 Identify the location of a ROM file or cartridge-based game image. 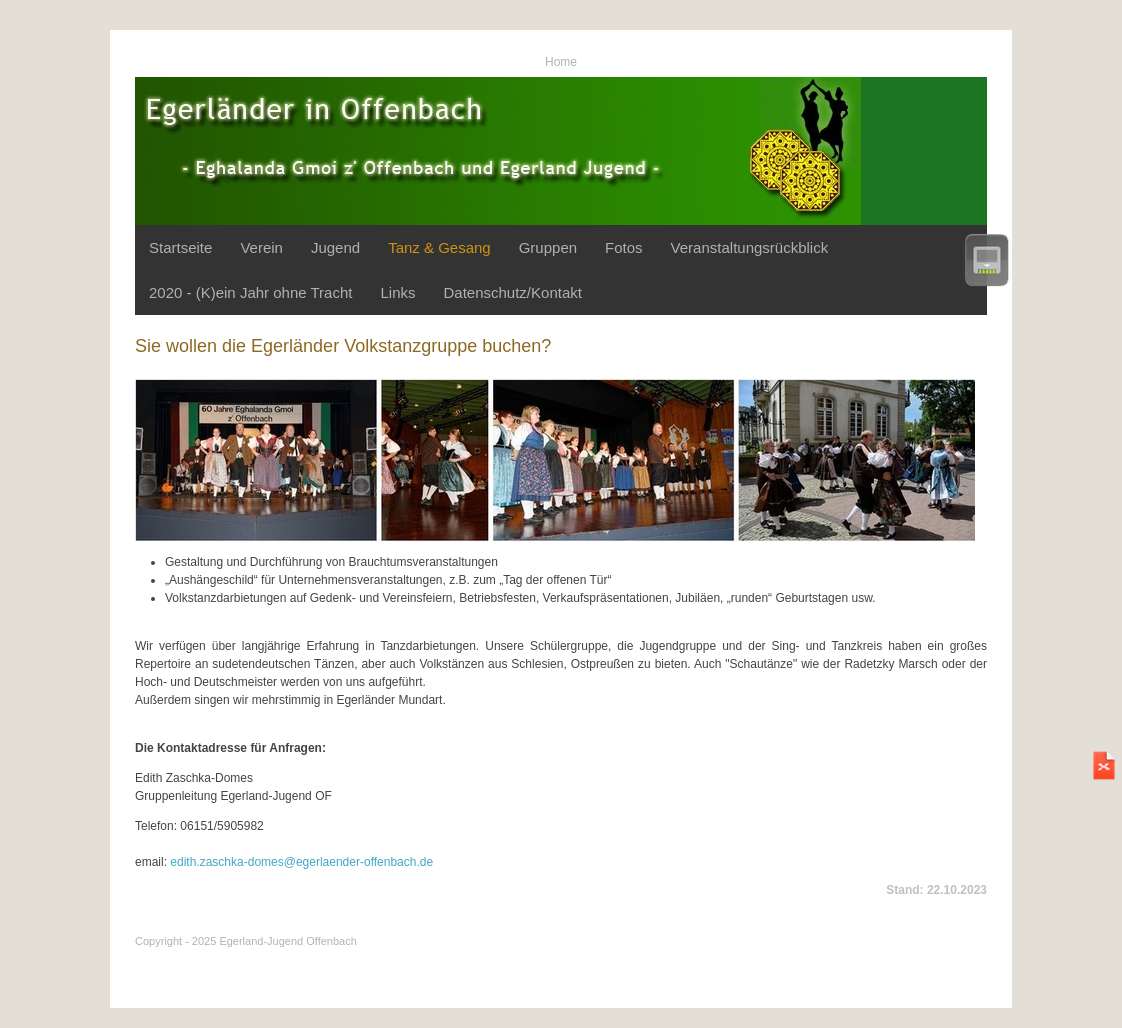
(987, 260).